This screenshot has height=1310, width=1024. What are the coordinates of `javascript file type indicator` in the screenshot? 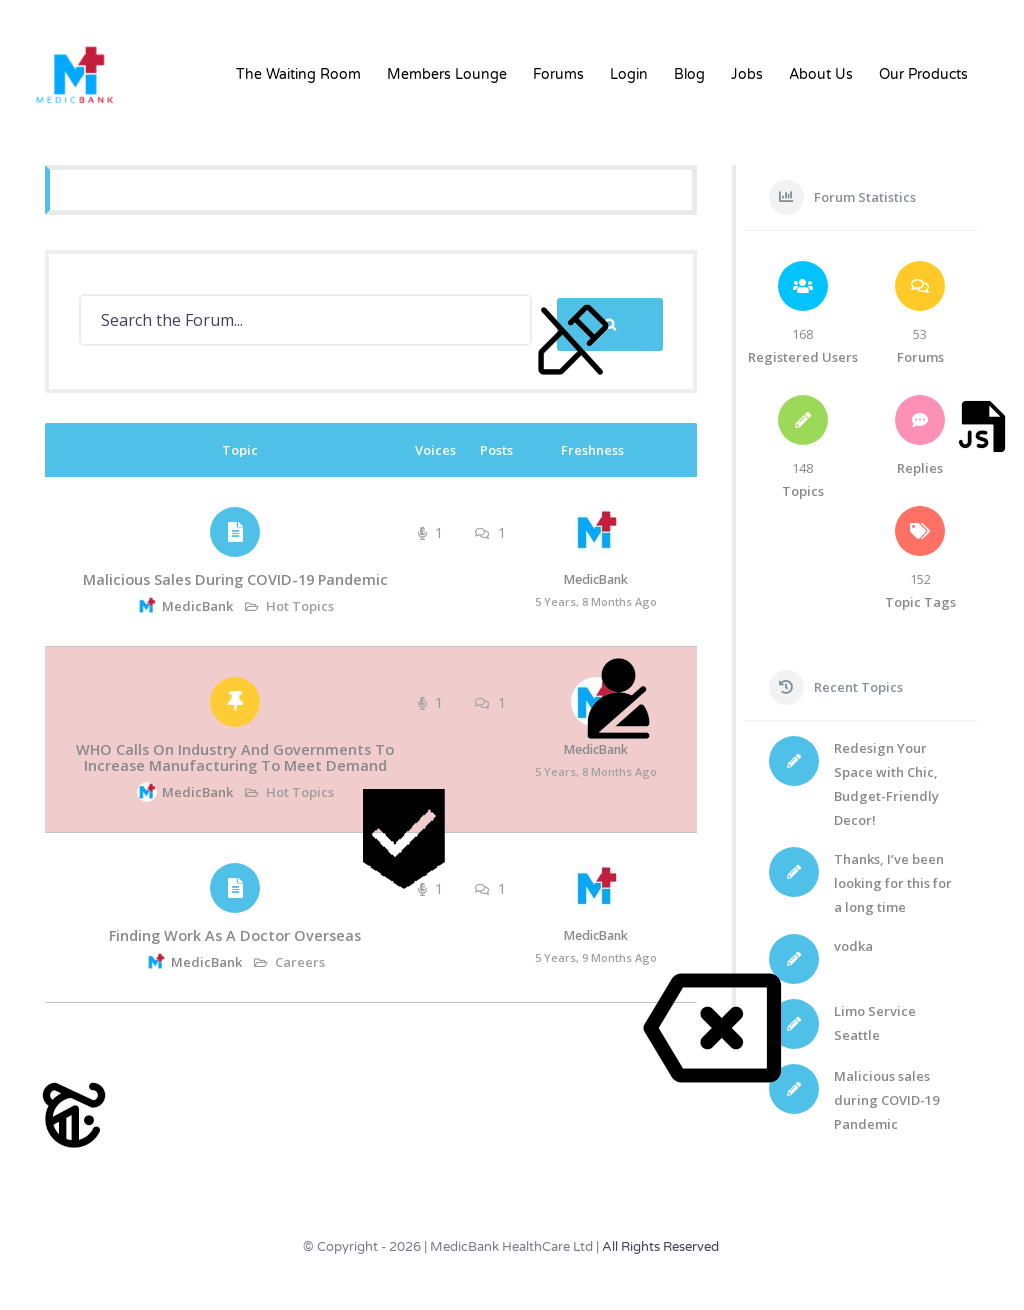 It's located at (983, 426).